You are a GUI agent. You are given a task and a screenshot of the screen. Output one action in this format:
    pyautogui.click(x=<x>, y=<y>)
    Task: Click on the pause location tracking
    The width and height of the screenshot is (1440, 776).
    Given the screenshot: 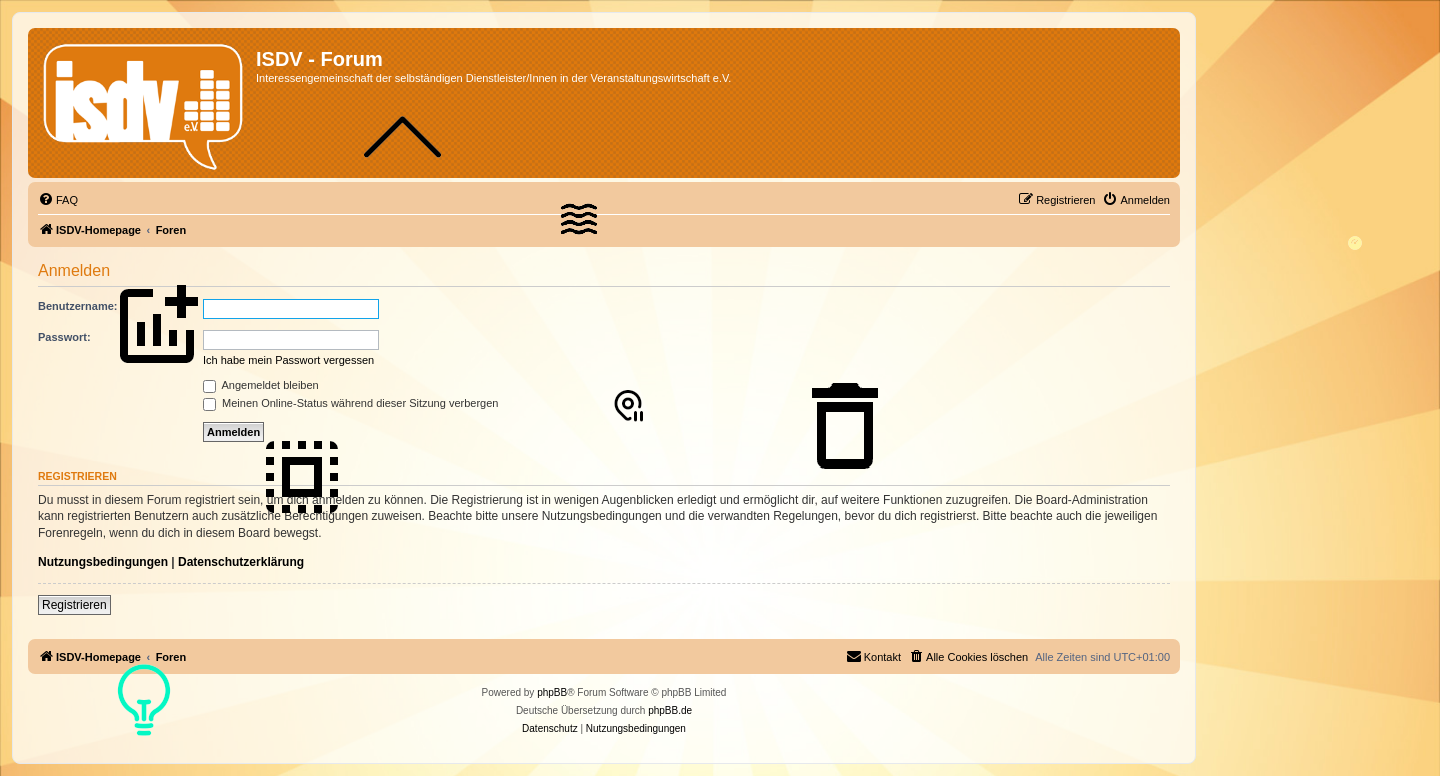 What is the action you would take?
    pyautogui.click(x=628, y=405)
    